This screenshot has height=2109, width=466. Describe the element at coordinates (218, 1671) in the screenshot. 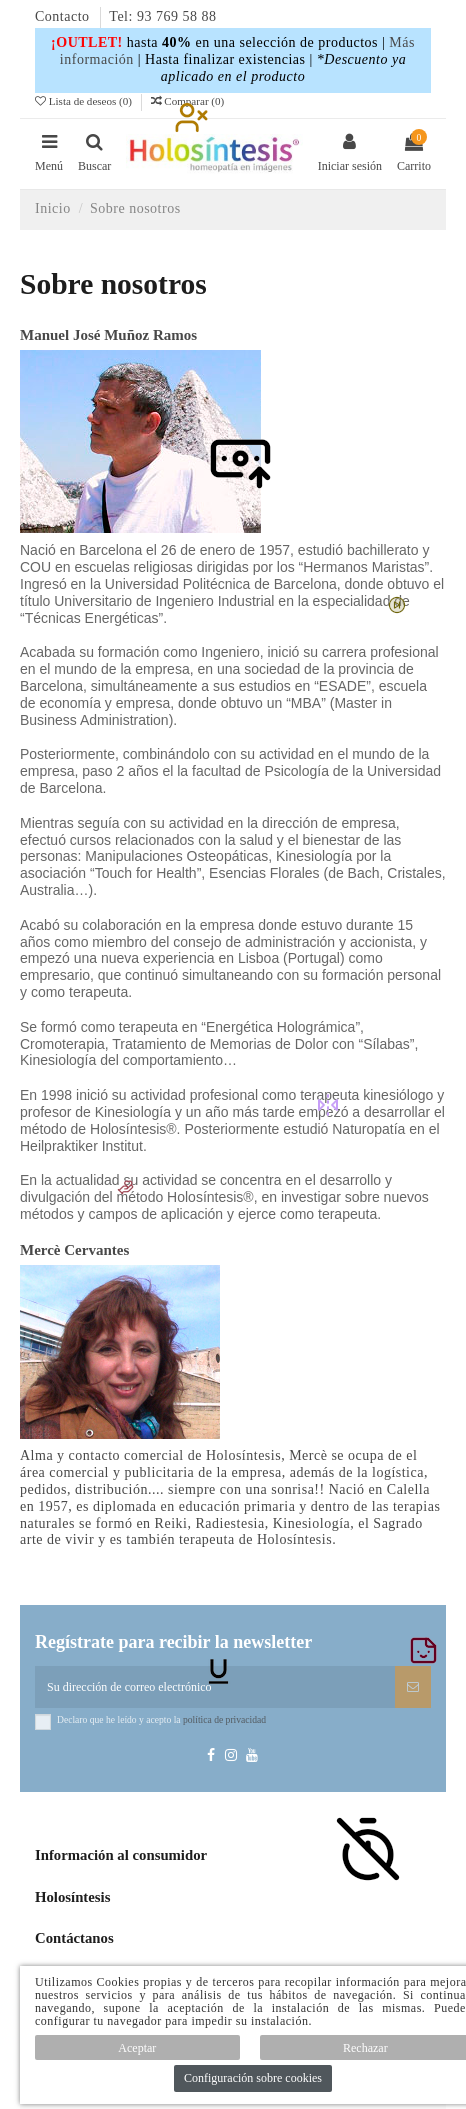

I see `apply underline formatting to selected text` at that location.